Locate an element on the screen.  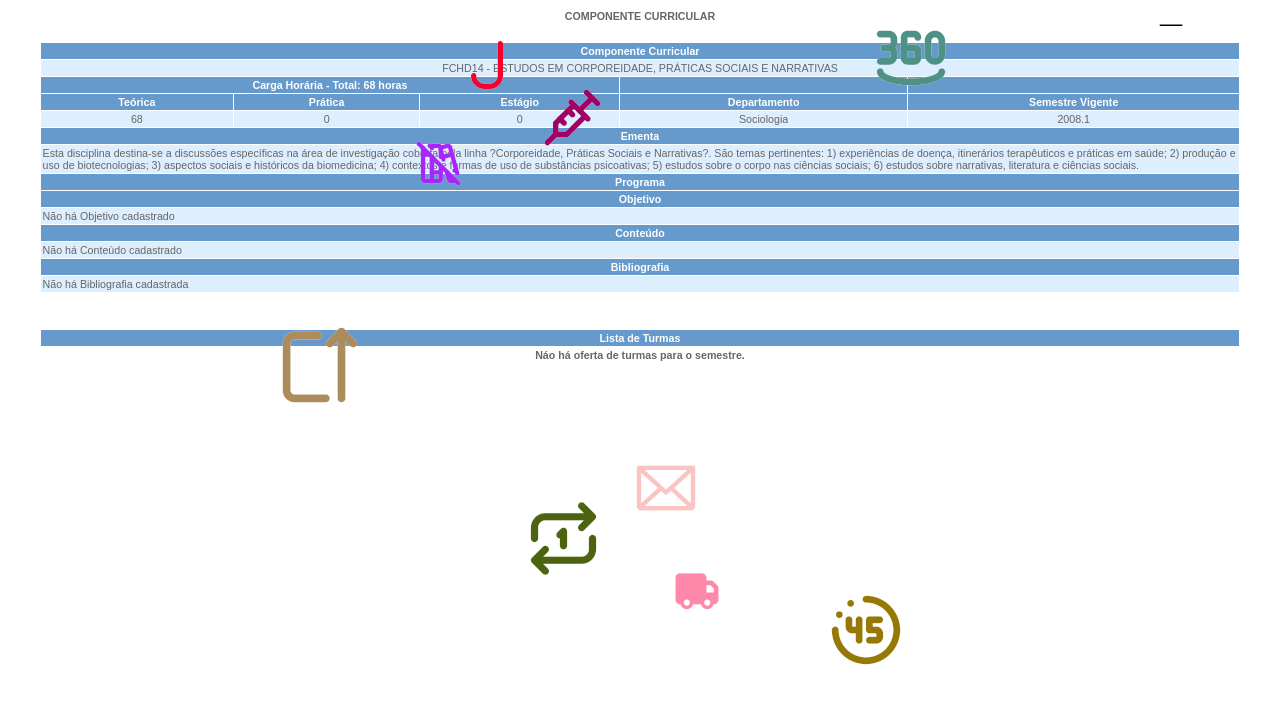
represents the letter J in text formatting or typography is located at coordinates (487, 65).